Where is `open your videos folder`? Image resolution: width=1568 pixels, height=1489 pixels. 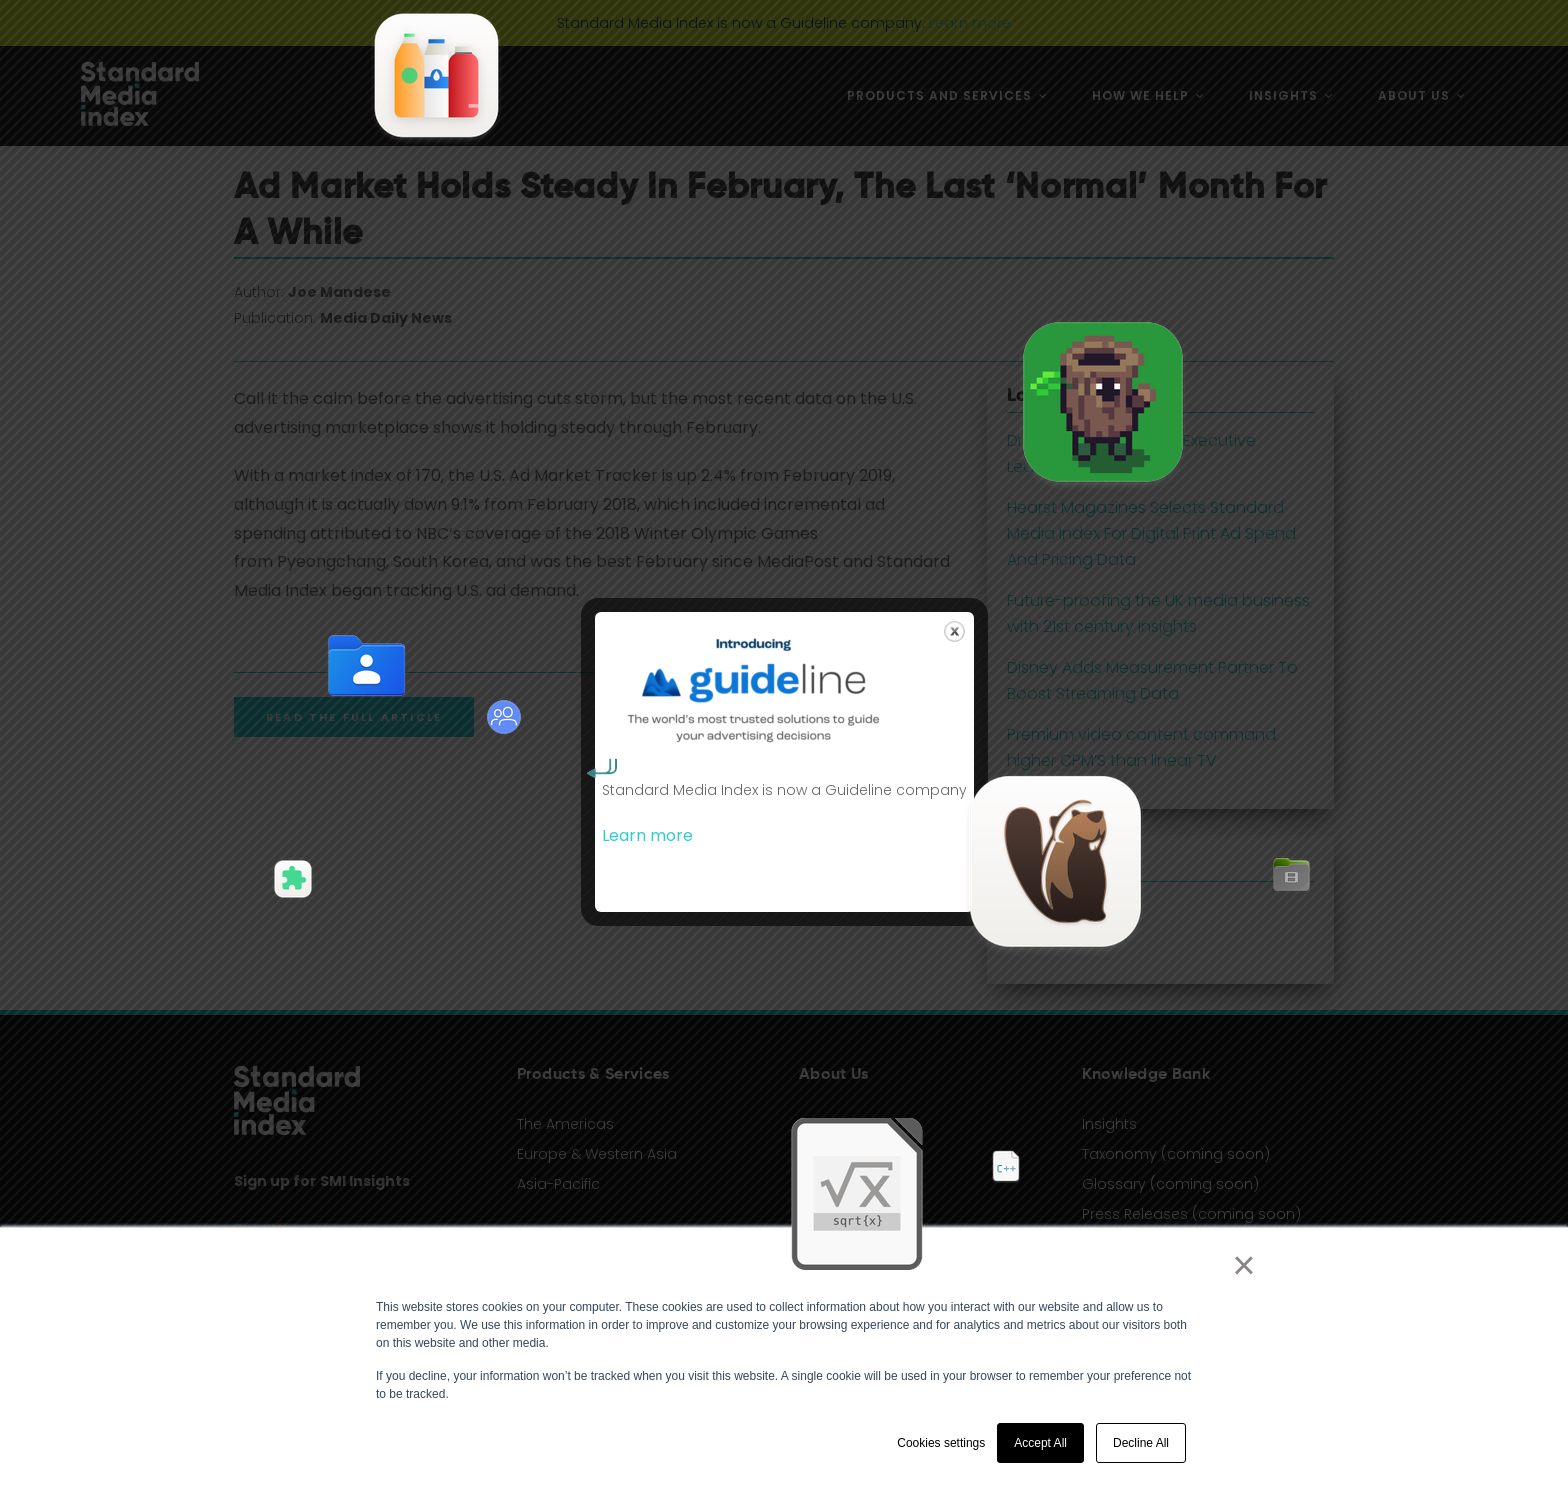
open your videos folder is located at coordinates (1291, 874).